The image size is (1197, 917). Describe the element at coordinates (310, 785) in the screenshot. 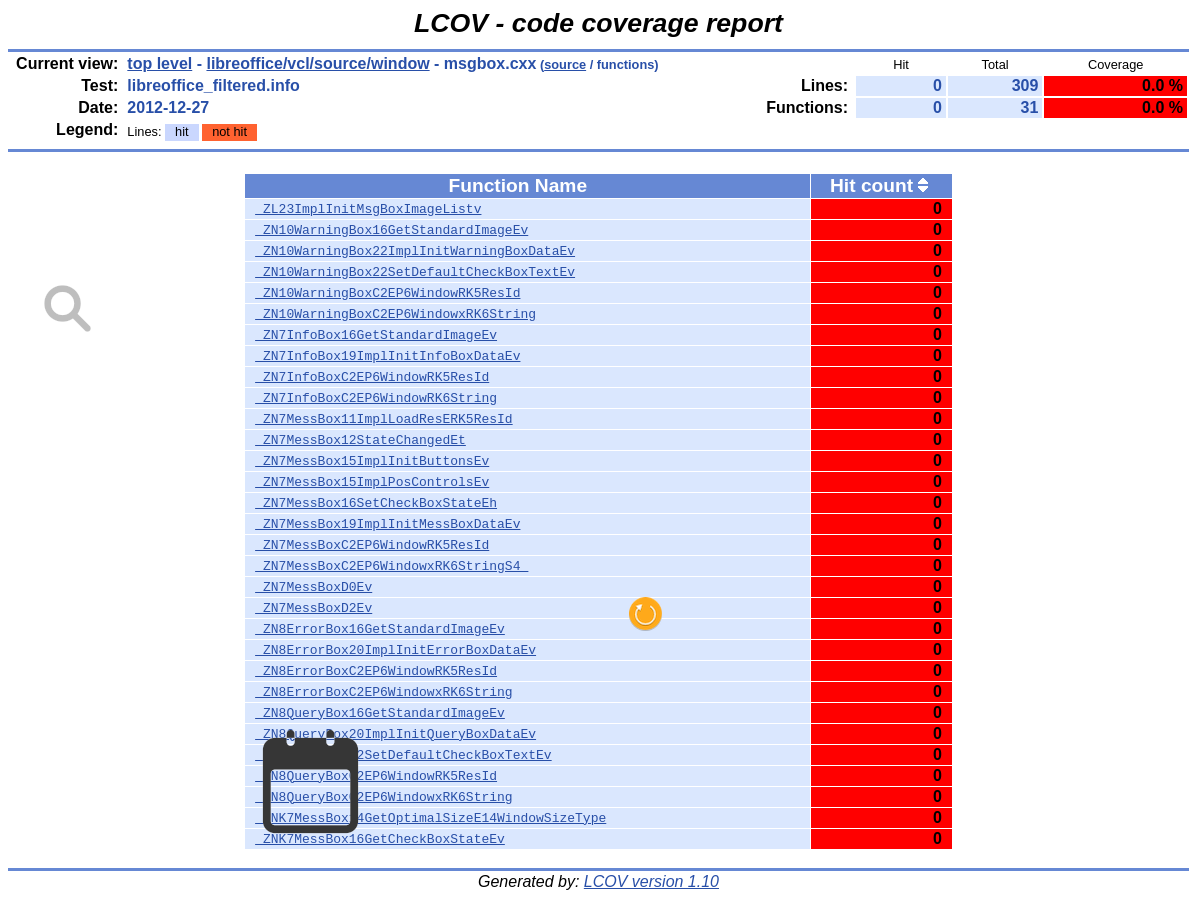

I see `open calendar app` at that location.